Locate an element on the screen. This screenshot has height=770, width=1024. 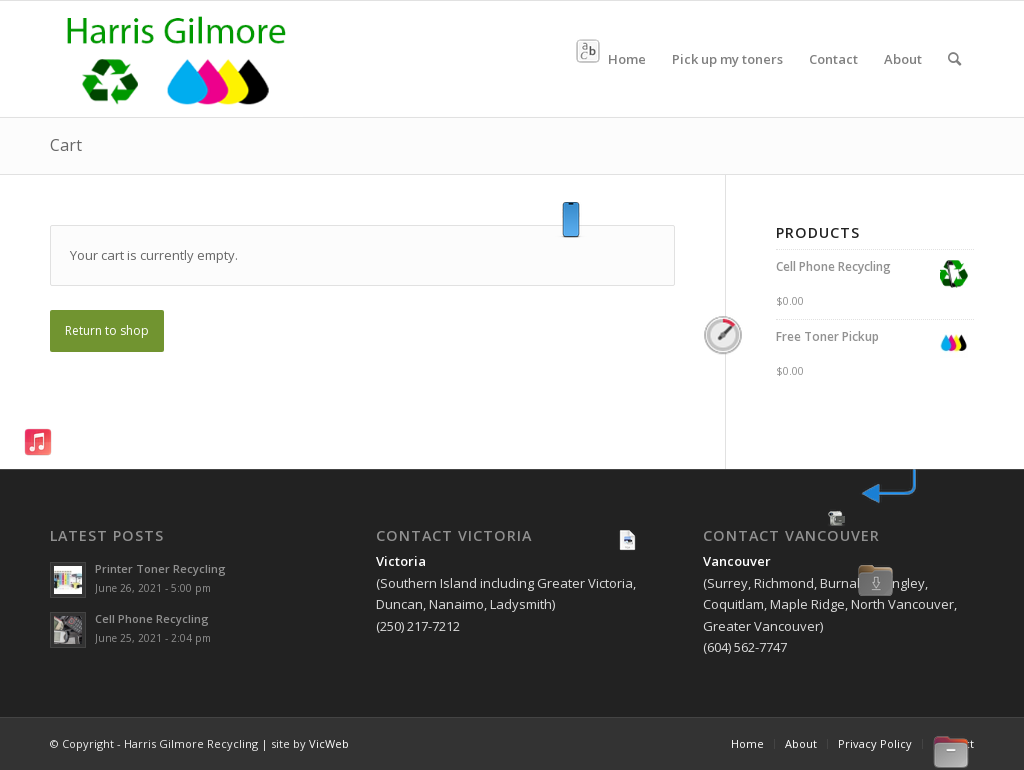
iPhone 16 Pro device icon is located at coordinates (571, 220).